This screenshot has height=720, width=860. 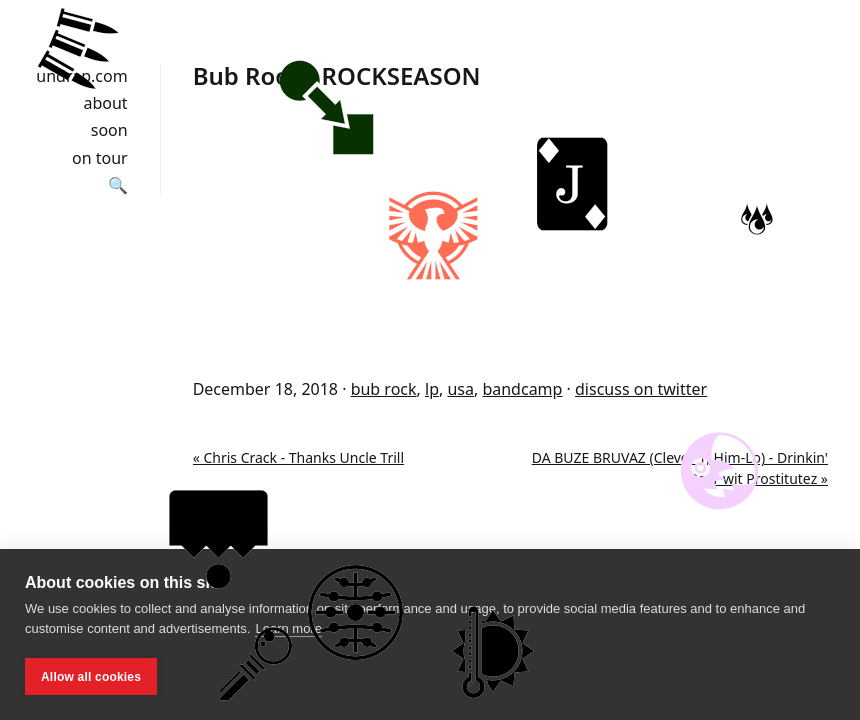 I want to click on crush or compress an item, so click(x=218, y=539).